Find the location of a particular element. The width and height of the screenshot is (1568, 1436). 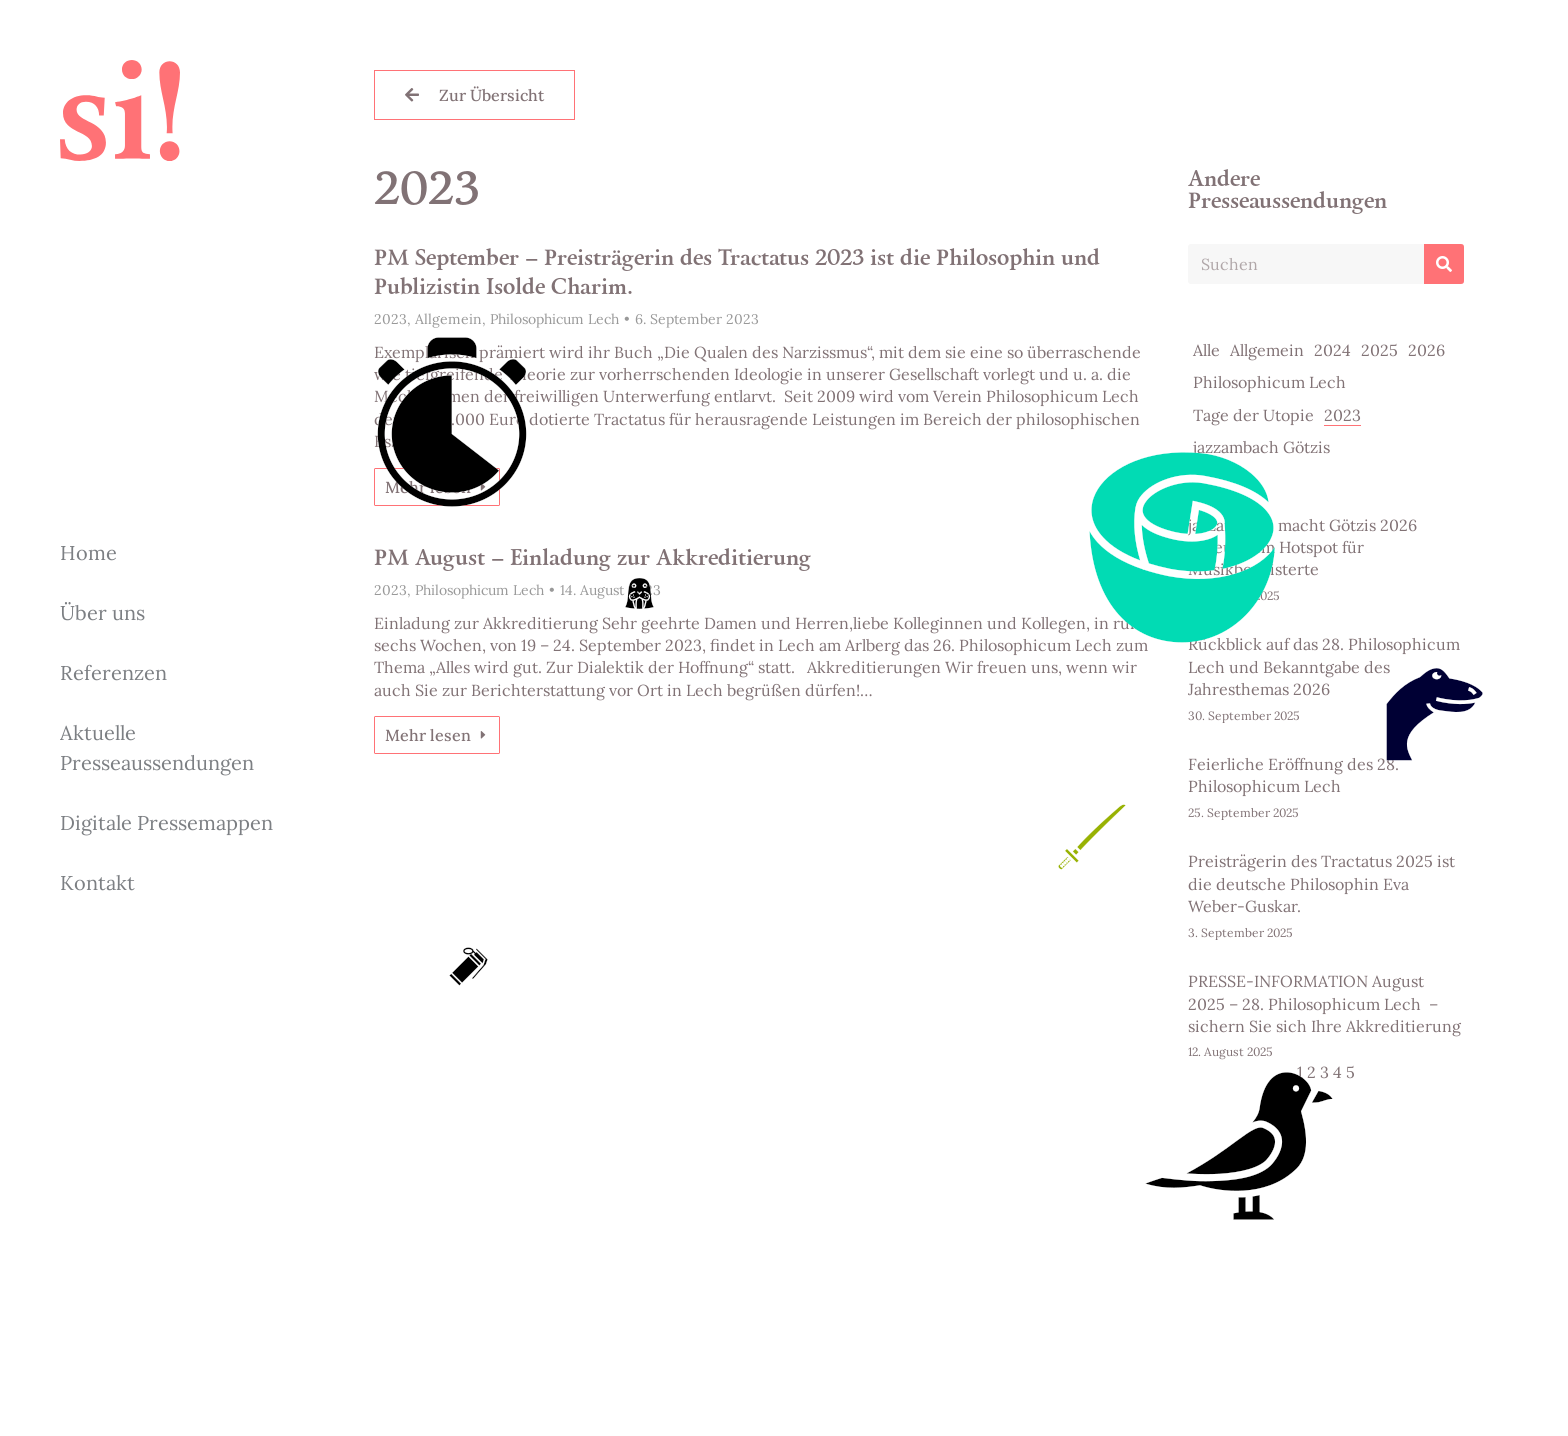

select katana as your weapon is located at coordinates (1092, 837).